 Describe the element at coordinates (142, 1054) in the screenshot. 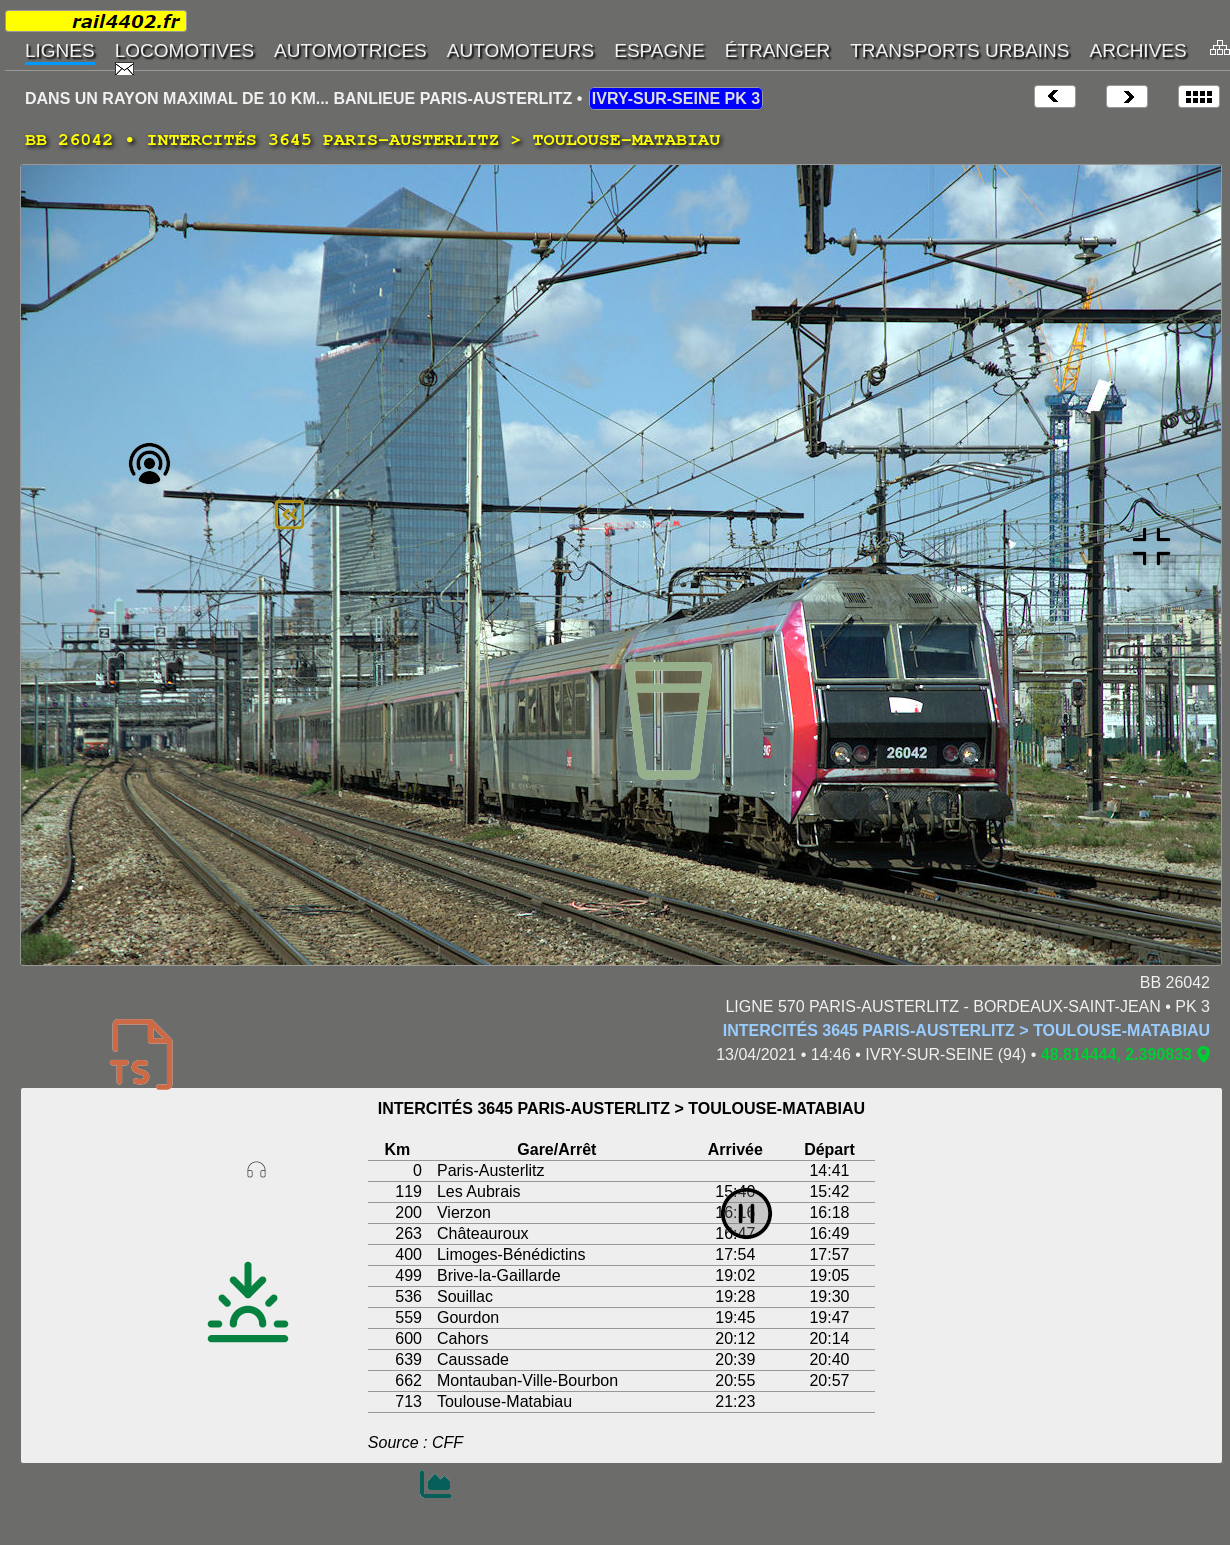

I see `a TypeScript file` at that location.